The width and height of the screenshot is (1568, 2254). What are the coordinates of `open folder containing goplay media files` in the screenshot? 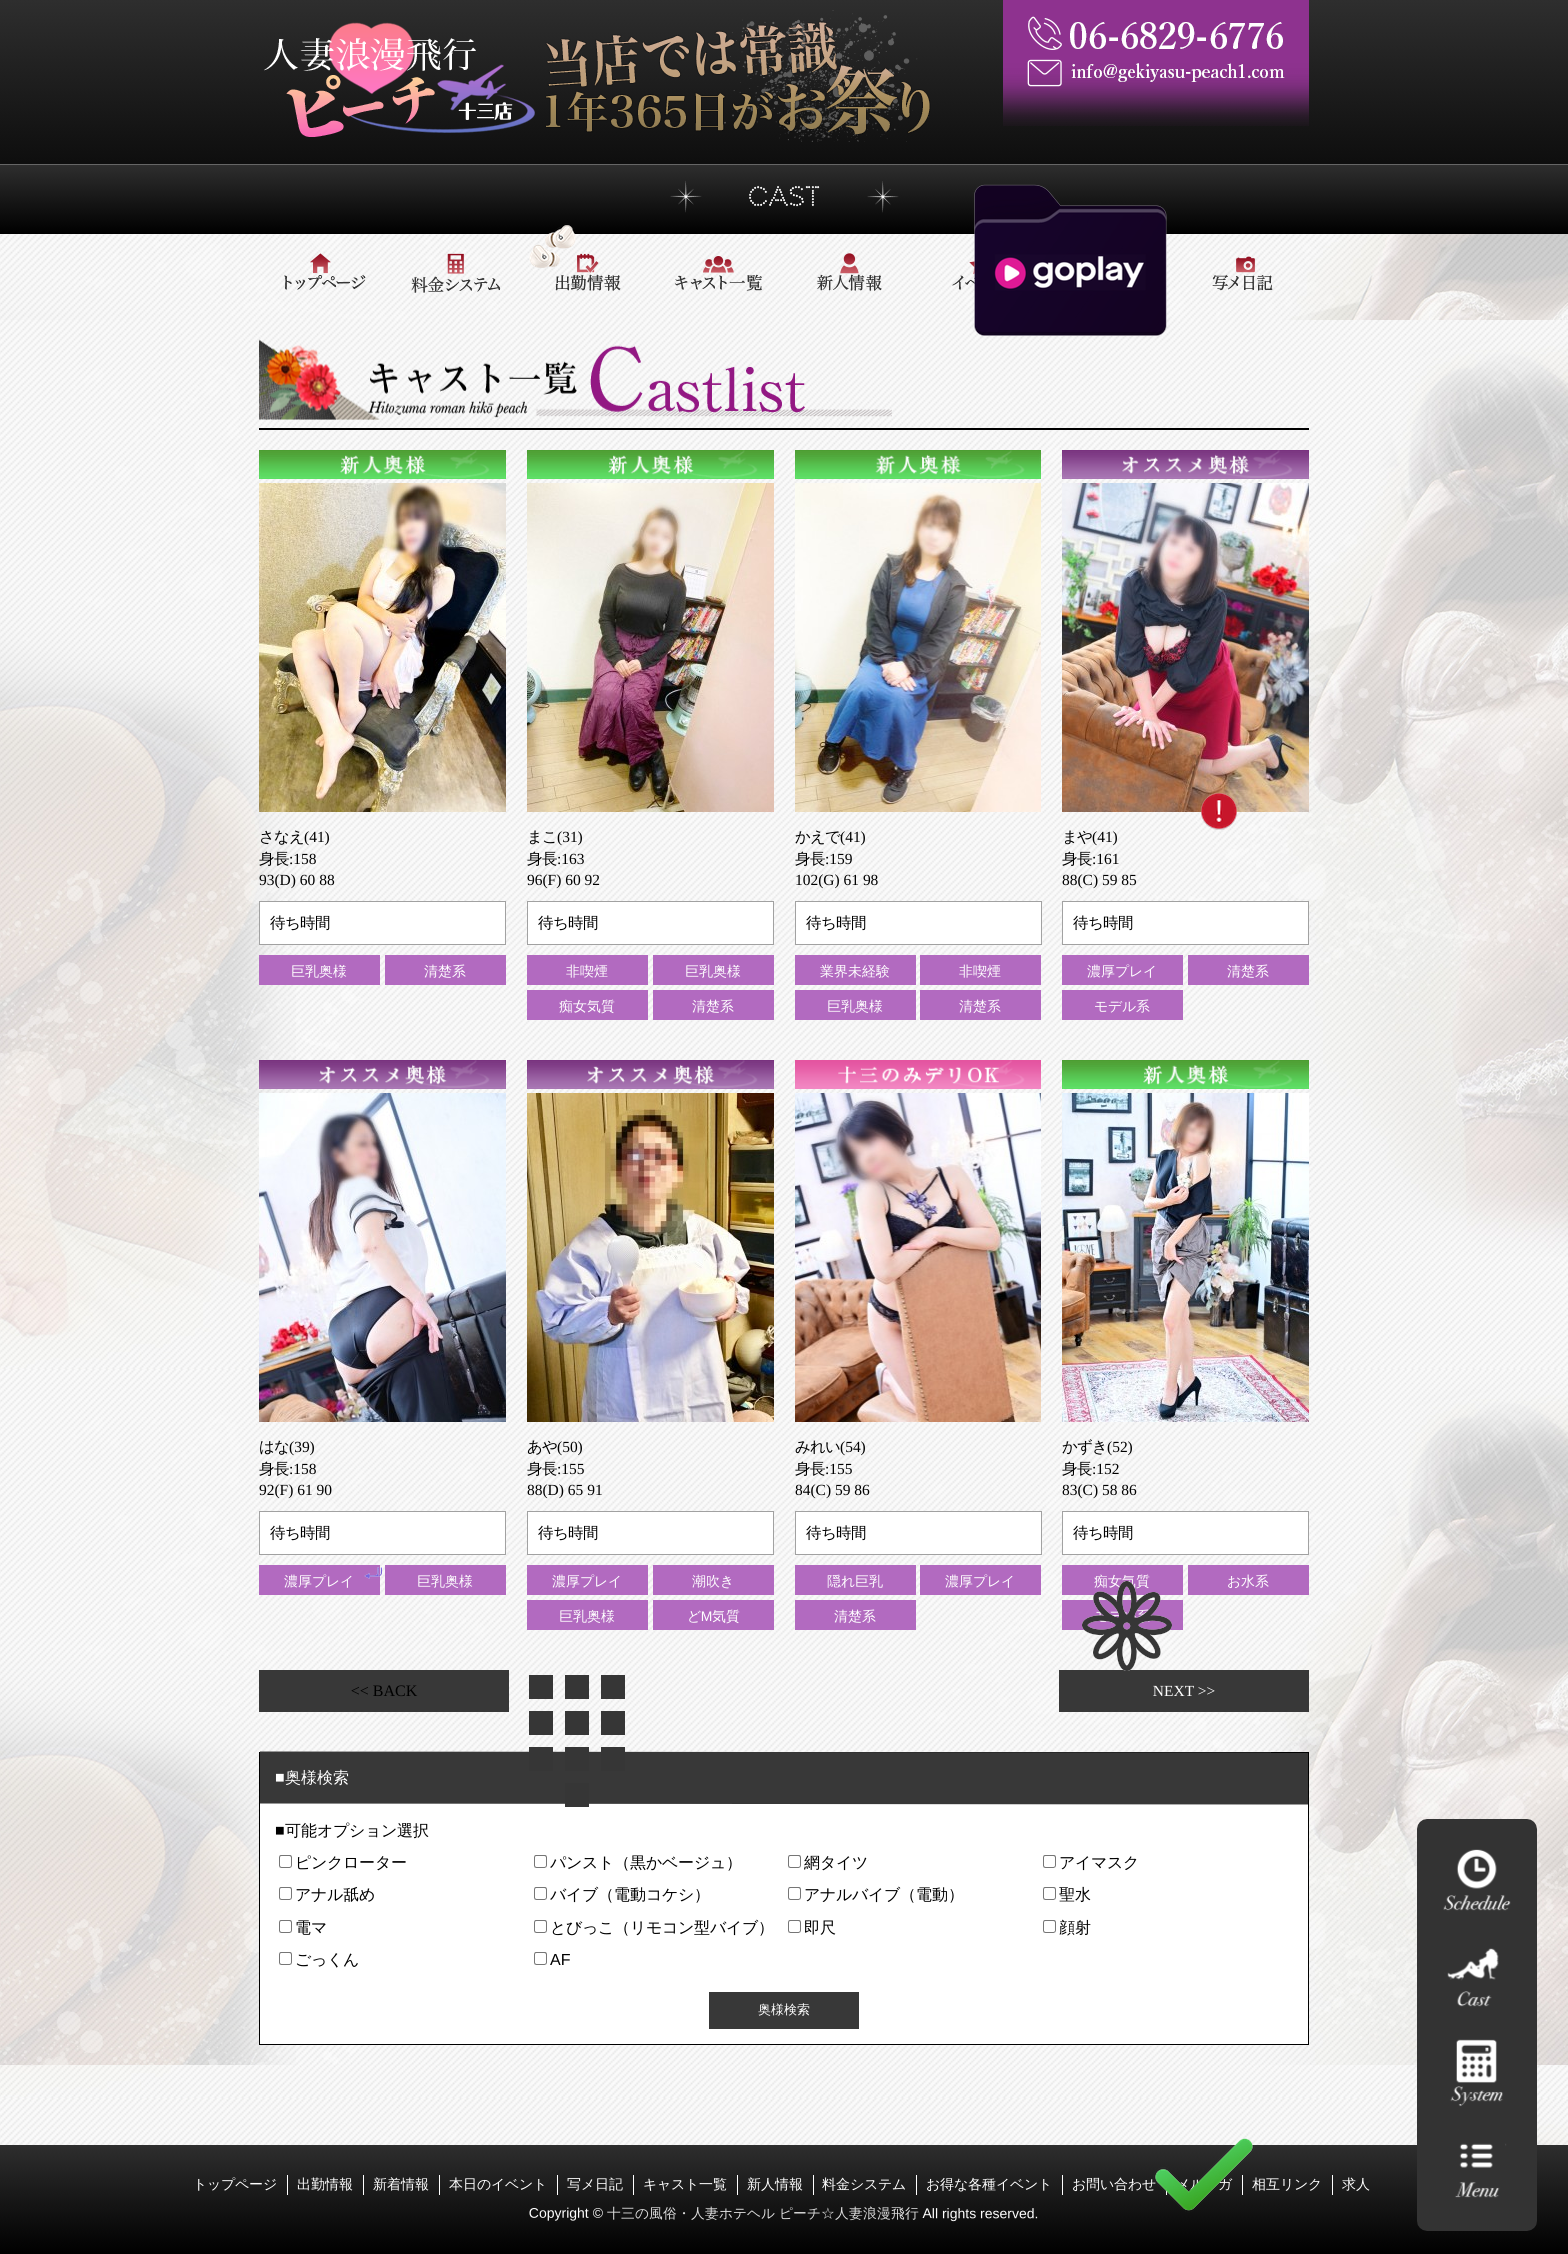 It's located at (1069, 265).